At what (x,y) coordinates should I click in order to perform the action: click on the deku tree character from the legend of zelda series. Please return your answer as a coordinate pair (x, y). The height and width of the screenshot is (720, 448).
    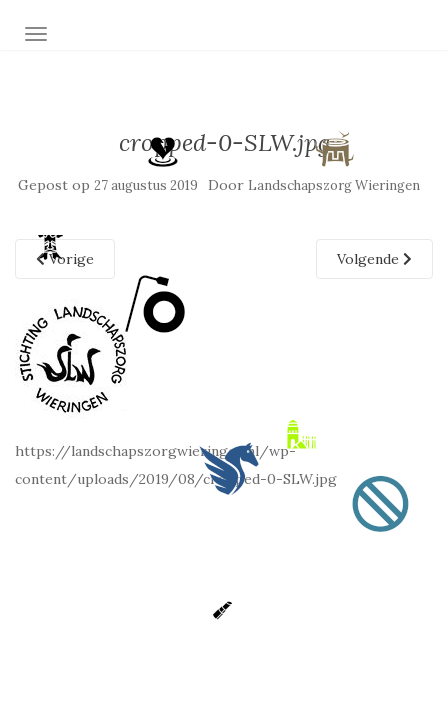
    Looking at the image, I should click on (50, 247).